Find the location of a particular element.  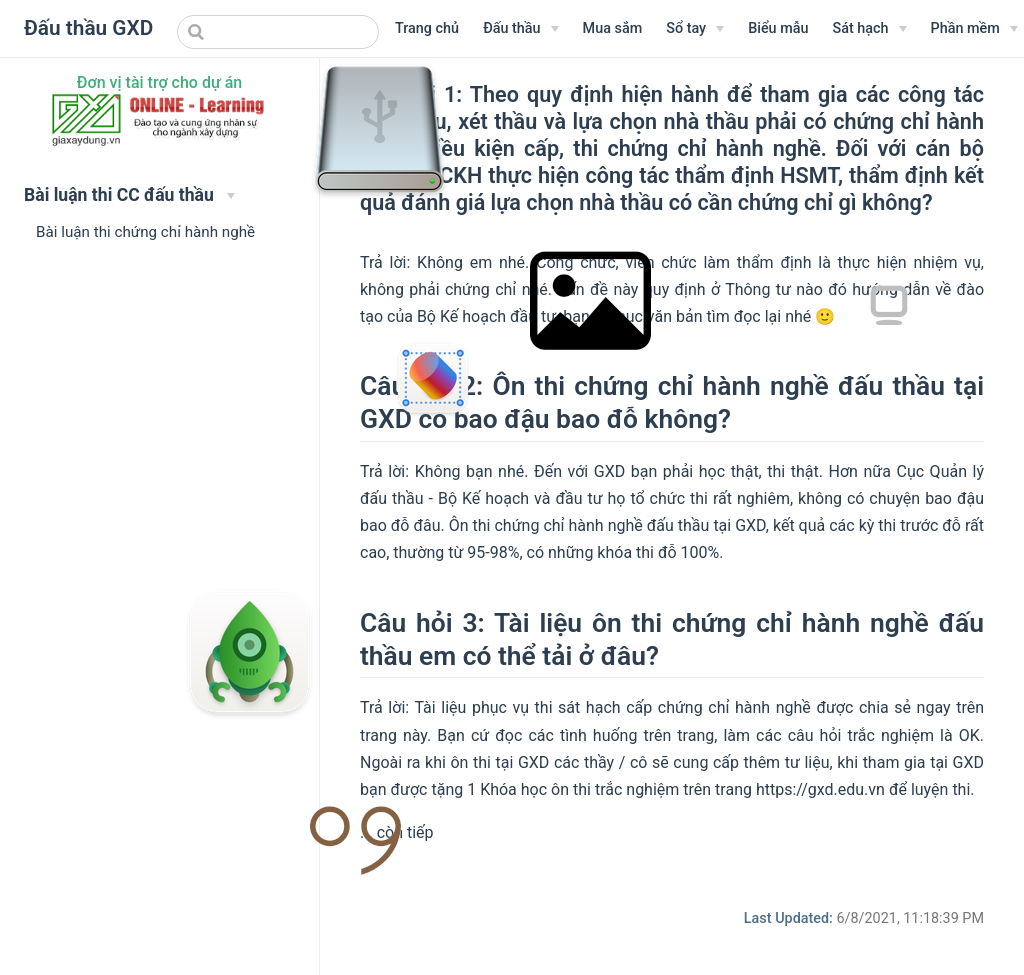

open Robo 3T MongoDB database management app is located at coordinates (249, 652).